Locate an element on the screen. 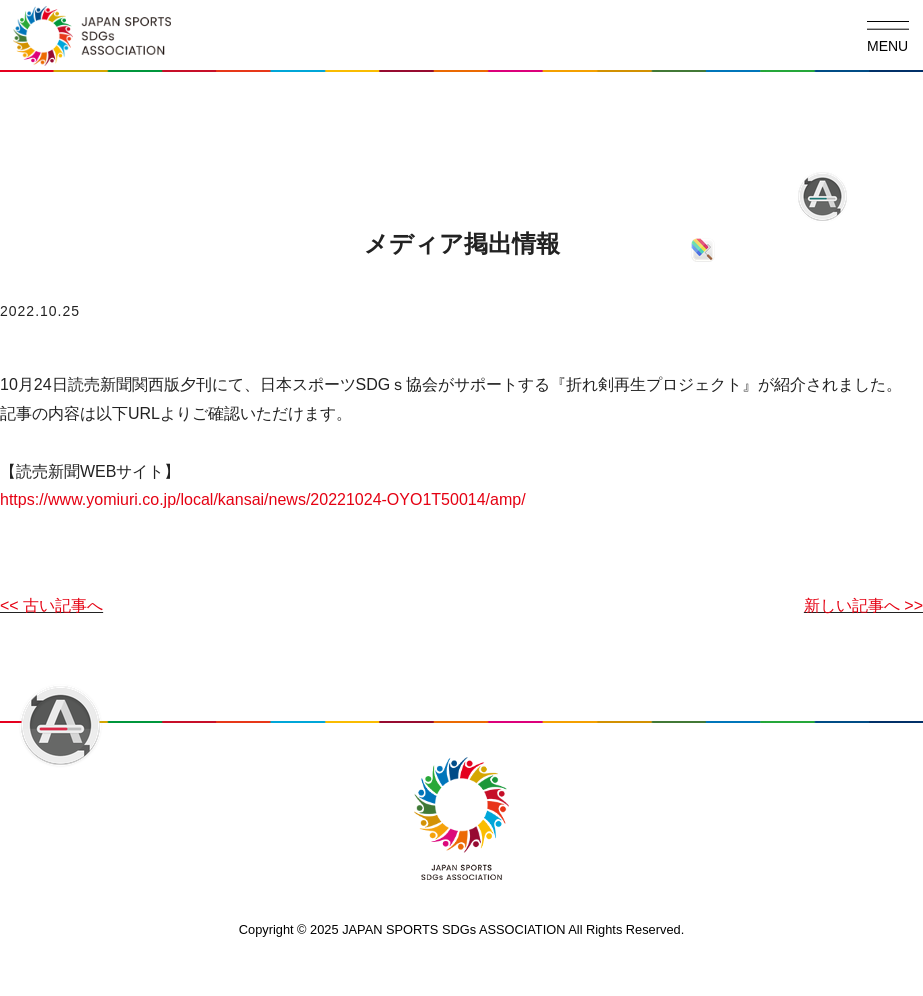 This screenshot has height=996, width=923. check for available software updates is located at coordinates (60, 725).